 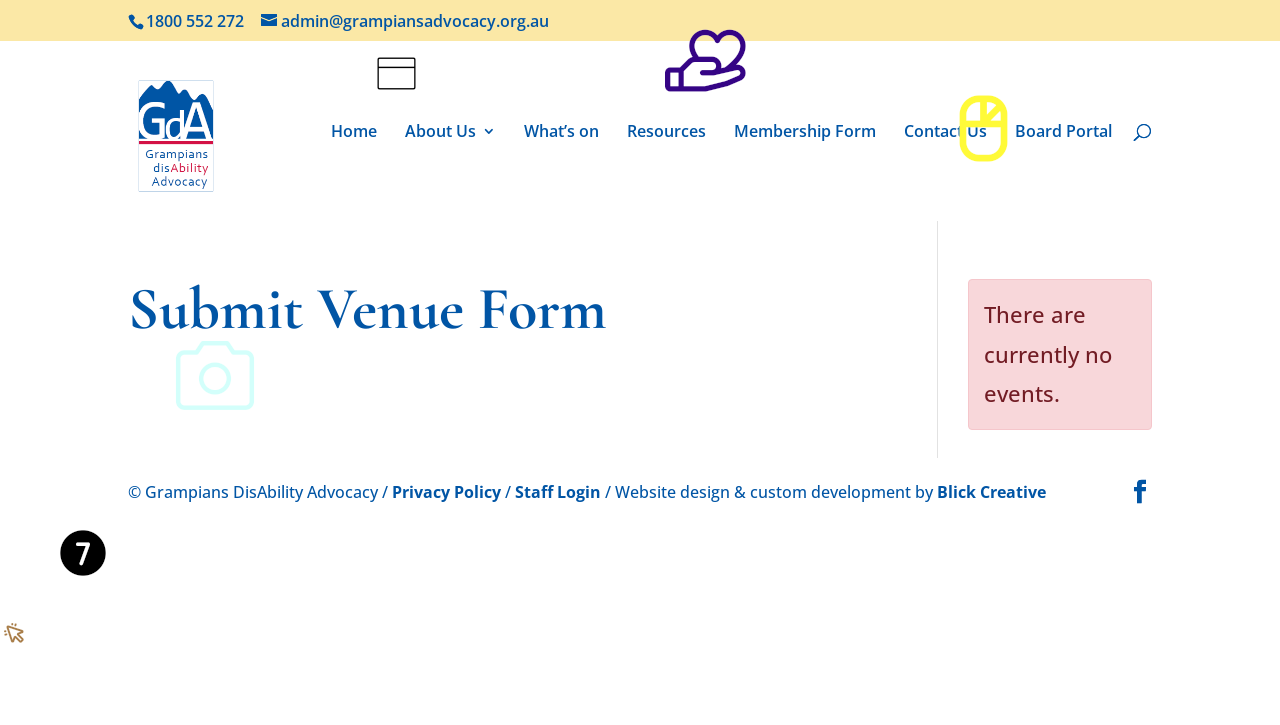 What do you see at coordinates (83, 553) in the screenshot?
I see `indicates step 7 in a multi-step process` at bounding box center [83, 553].